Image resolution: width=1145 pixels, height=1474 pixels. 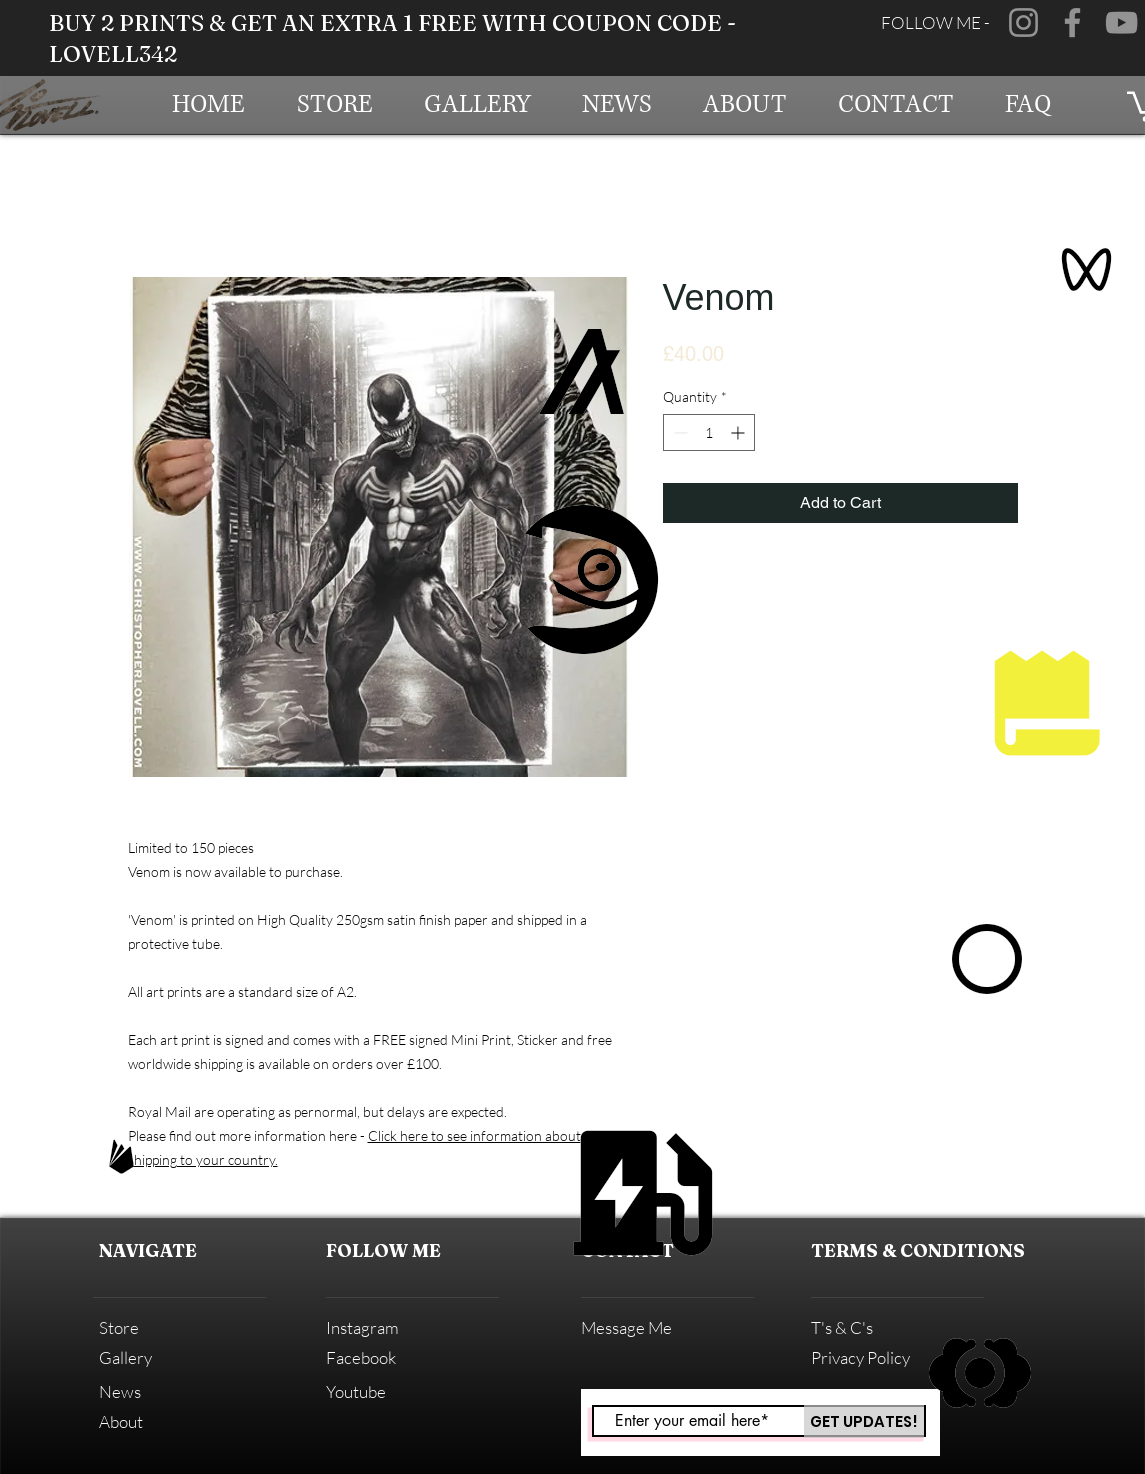 What do you see at coordinates (121, 1156) in the screenshot?
I see `Firebase platform logo` at bounding box center [121, 1156].